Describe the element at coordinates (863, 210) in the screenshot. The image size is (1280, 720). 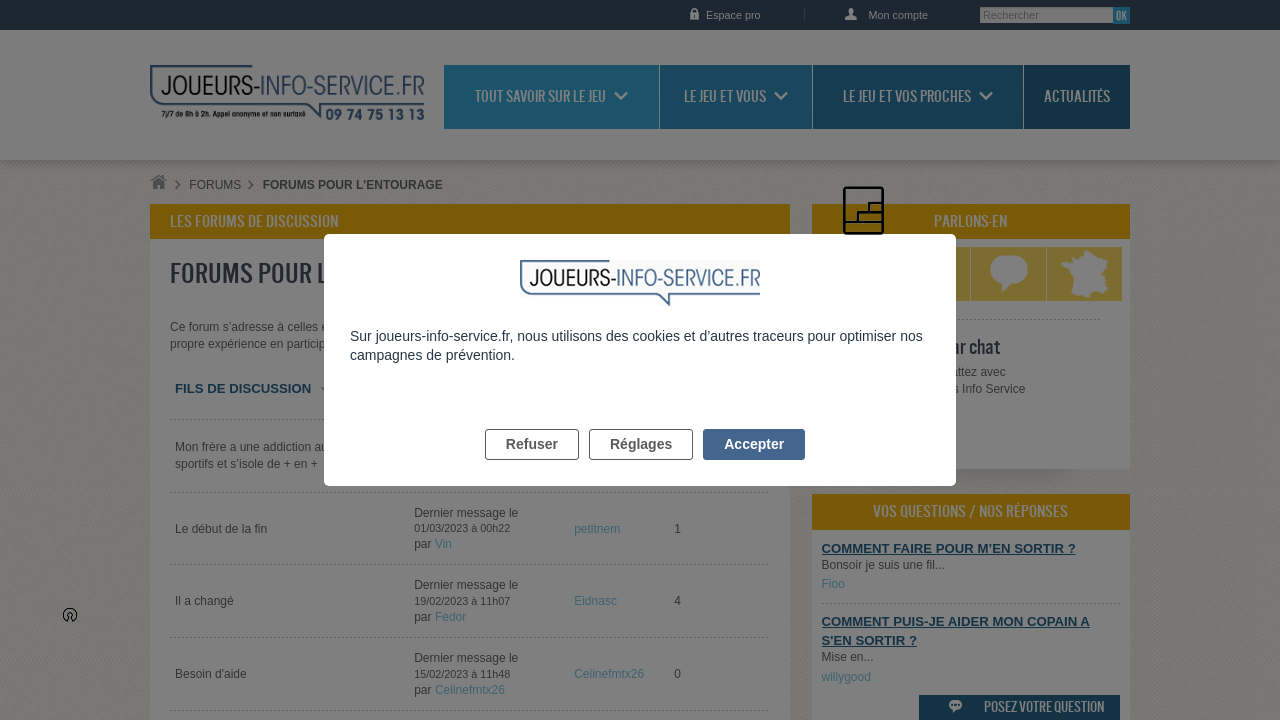
I see `indicates stairs or stairway access` at that location.